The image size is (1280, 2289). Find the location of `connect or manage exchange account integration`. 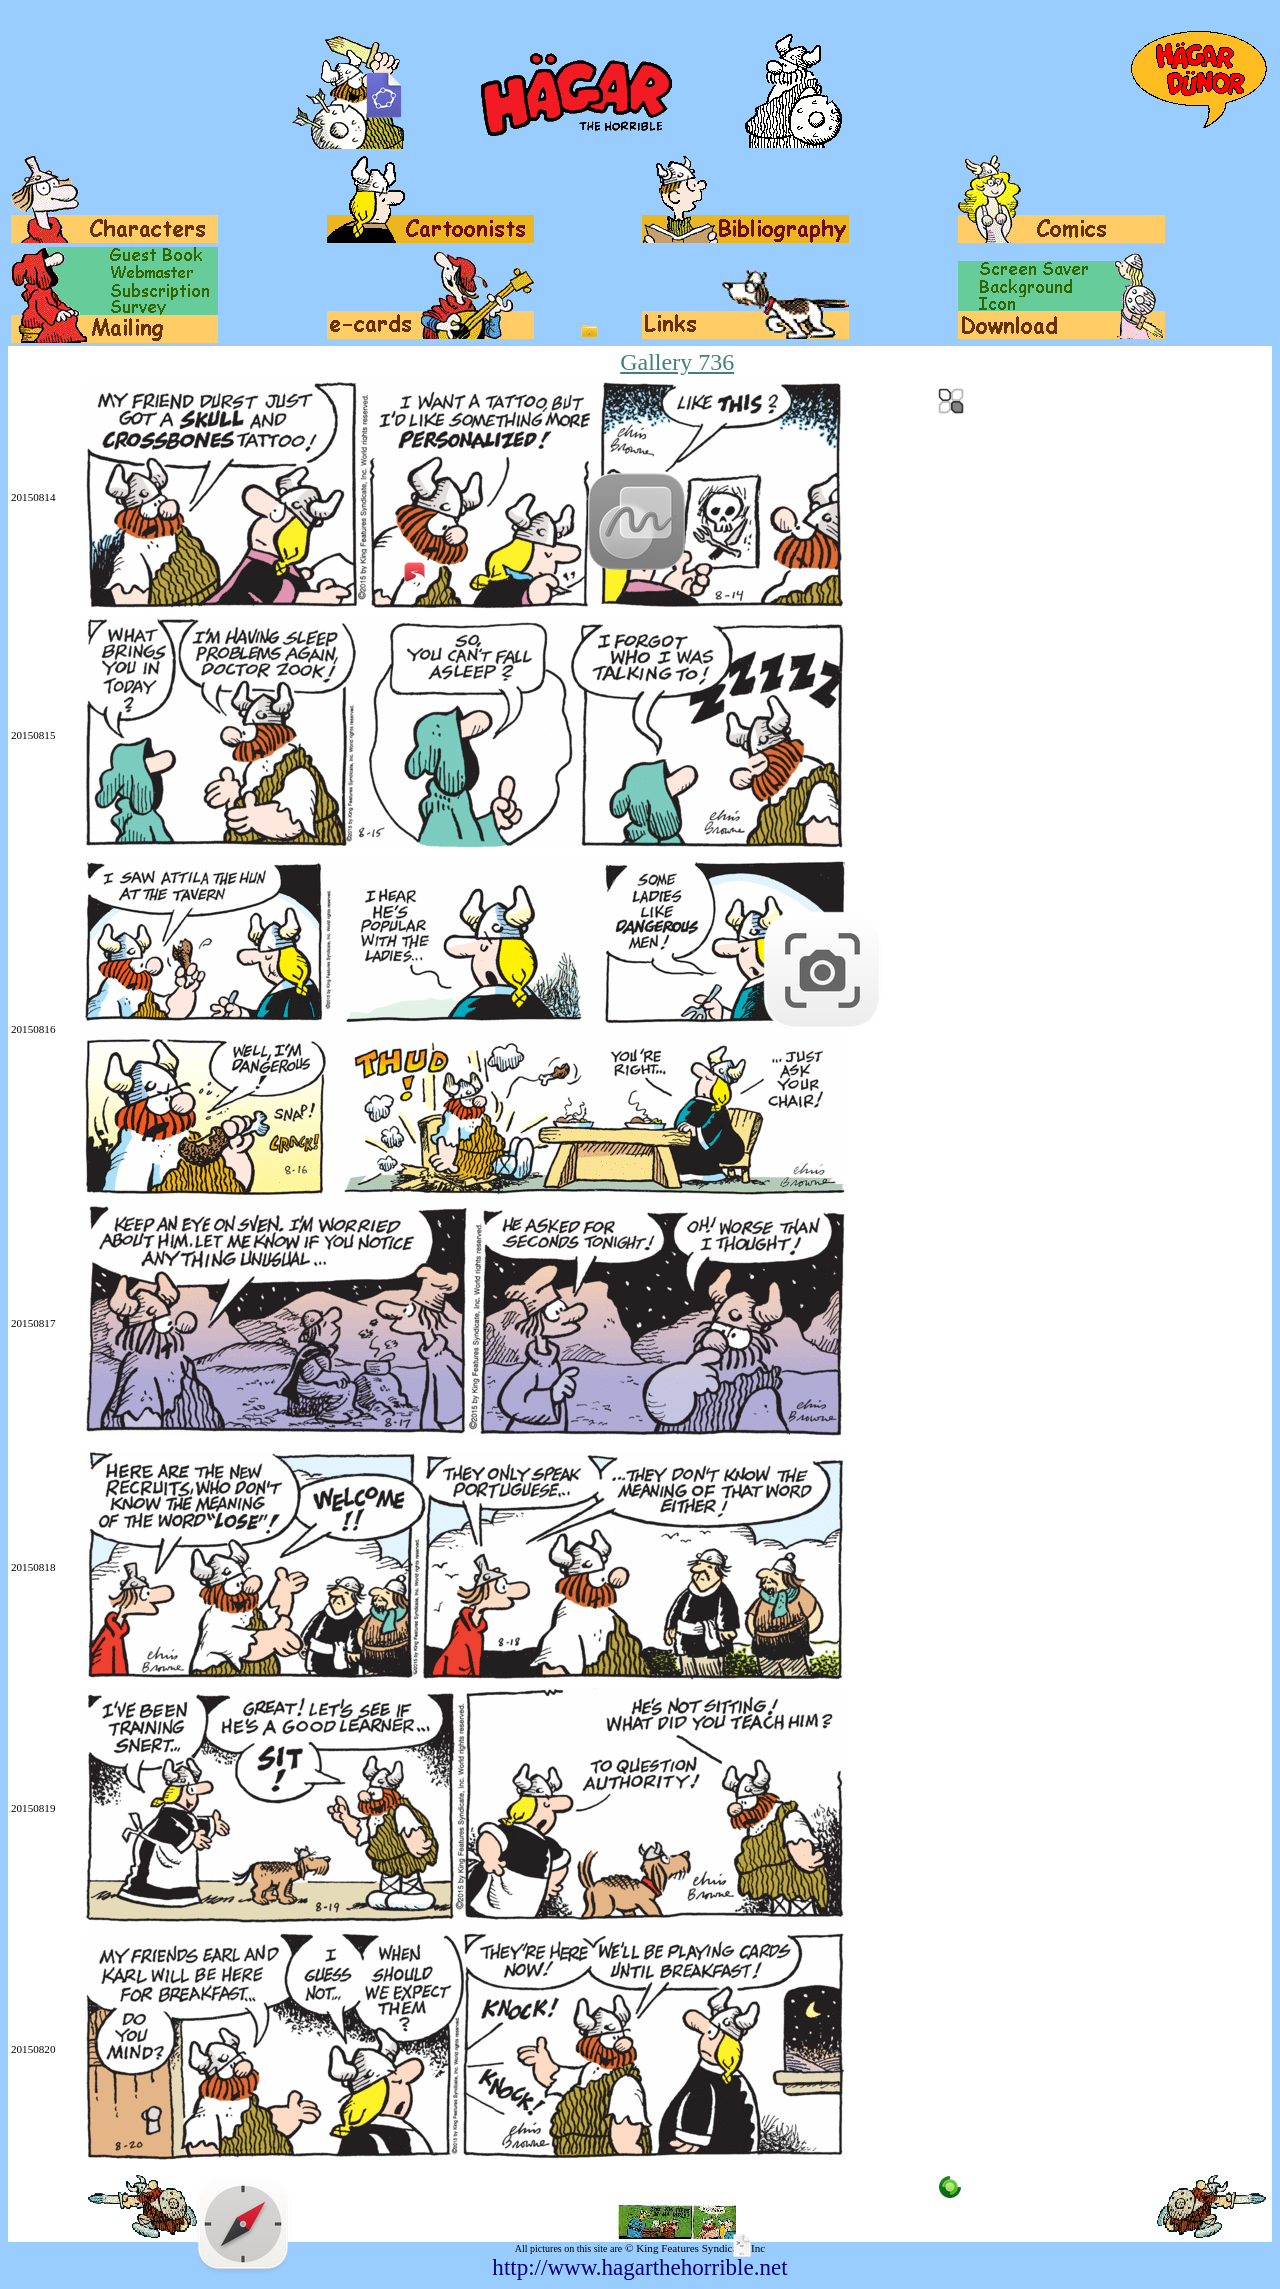

connect or manage exchange account integration is located at coordinates (951, 401).